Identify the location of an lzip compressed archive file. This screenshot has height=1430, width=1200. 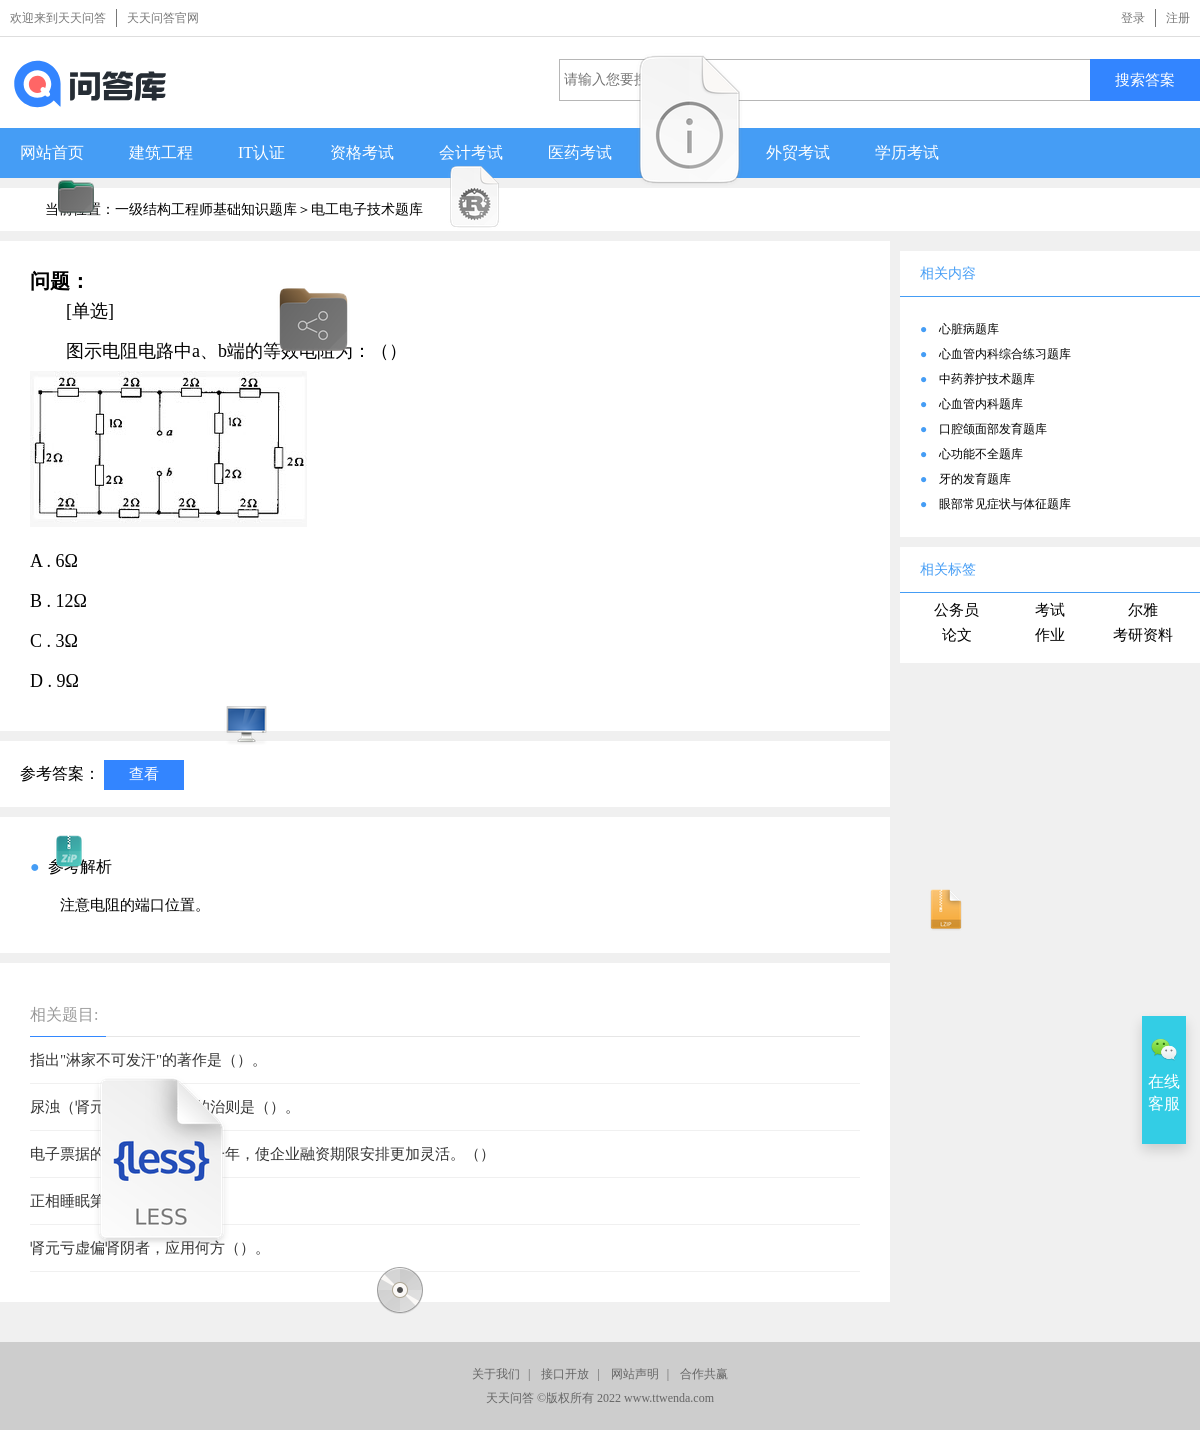
(946, 910).